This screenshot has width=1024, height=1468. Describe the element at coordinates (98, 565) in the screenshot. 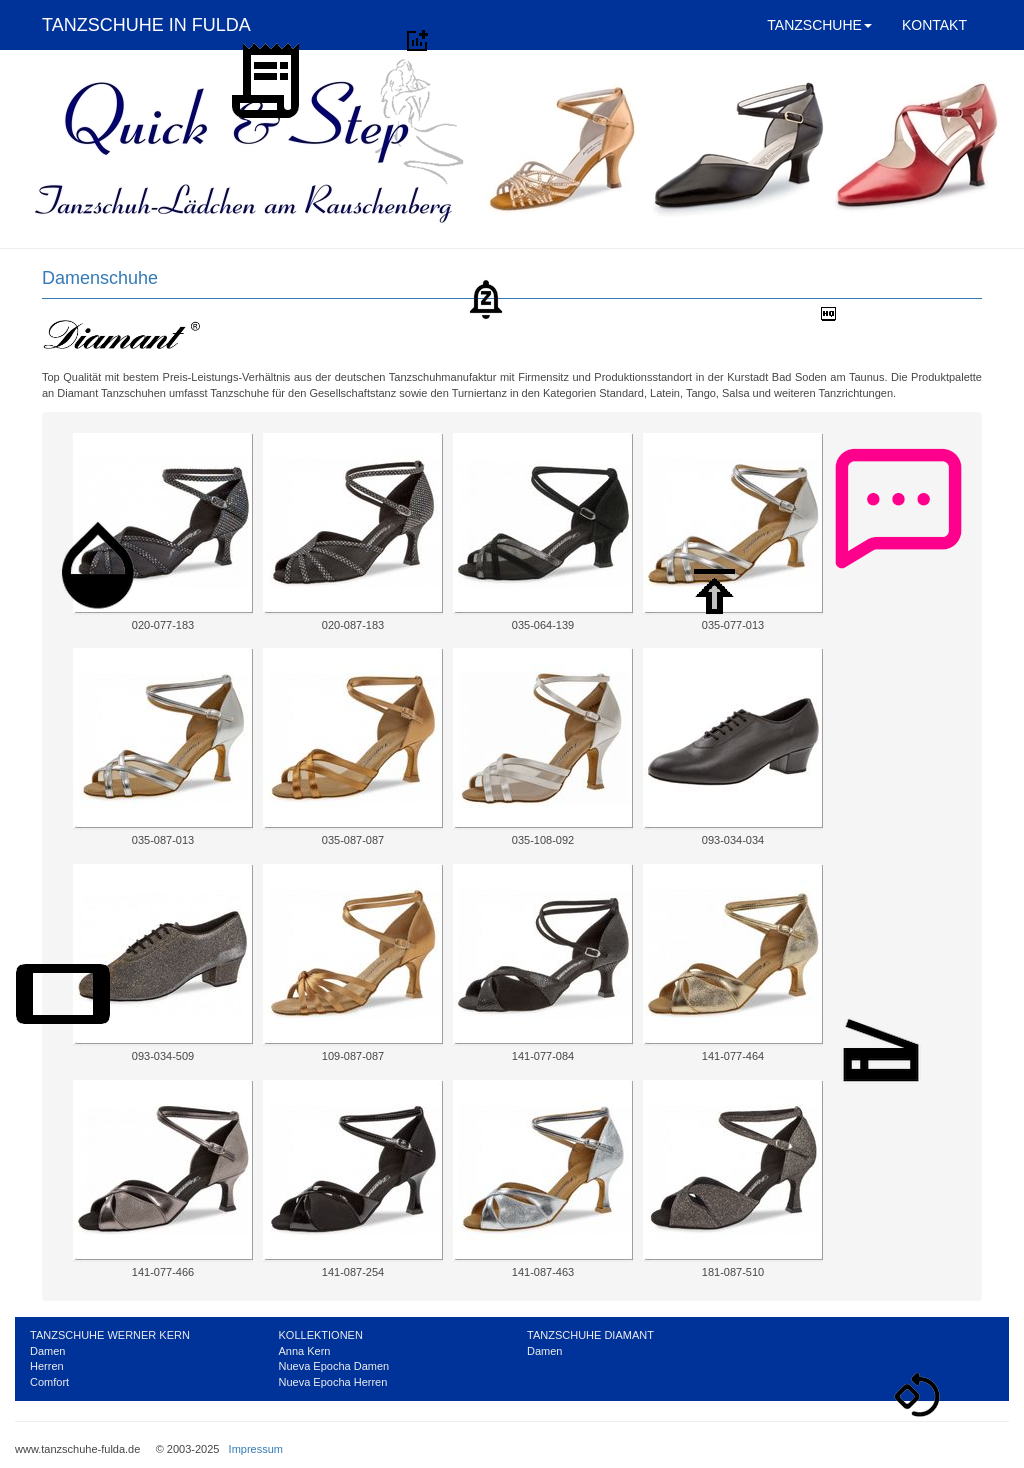

I see `adjust transparency or opacity settings` at that location.